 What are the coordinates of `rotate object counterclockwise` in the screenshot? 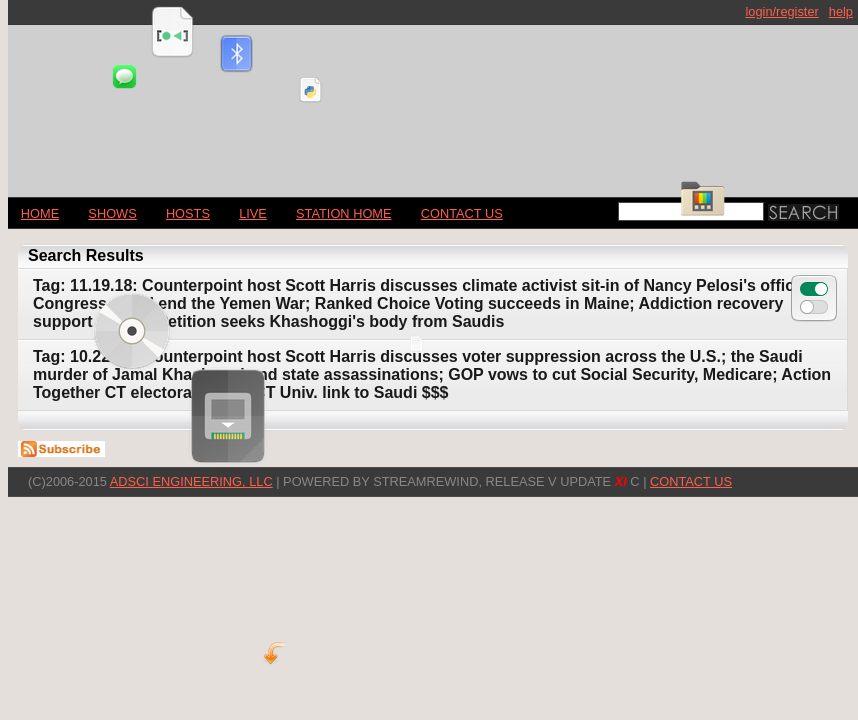 It's located at (274, 654).